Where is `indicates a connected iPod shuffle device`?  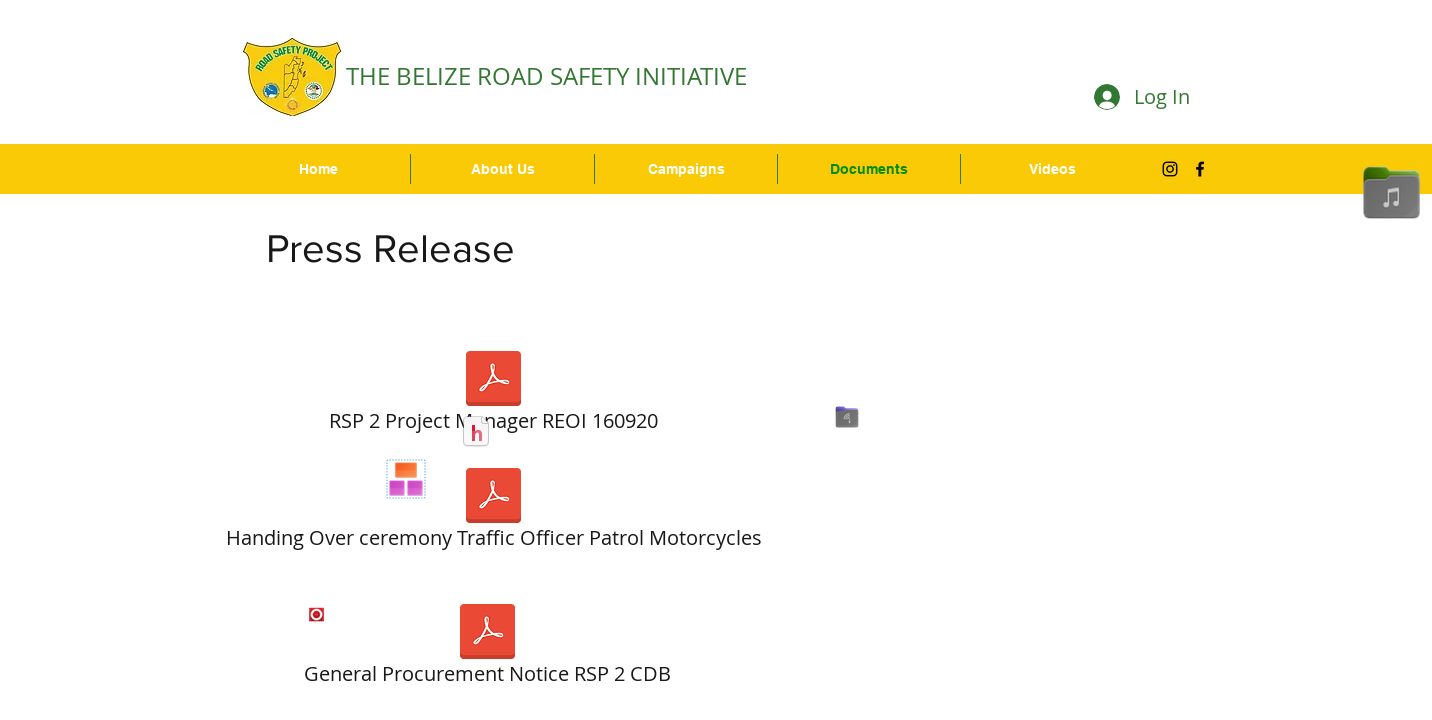 indicates a connected iPod shuffle device is located at coordinates (316, 614).